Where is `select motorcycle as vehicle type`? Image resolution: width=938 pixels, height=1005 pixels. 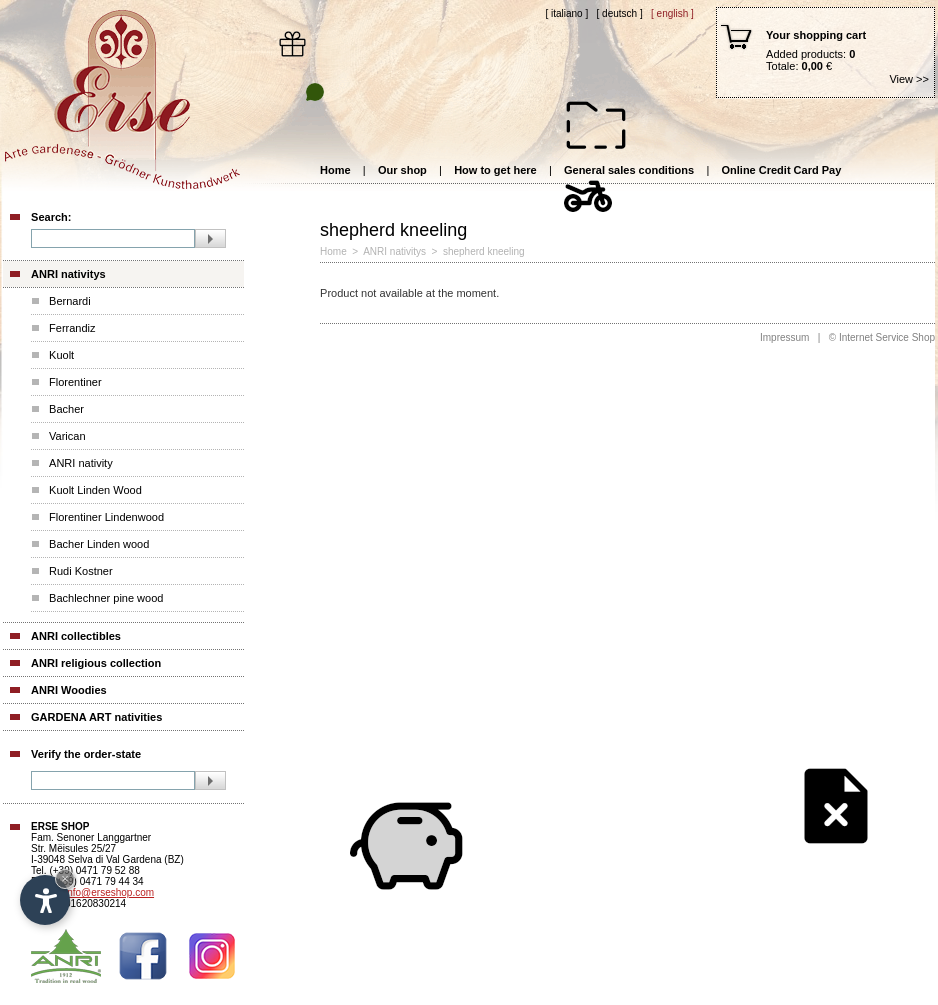 select motorcycle as vehicle type is located at coordinates (588, 197).